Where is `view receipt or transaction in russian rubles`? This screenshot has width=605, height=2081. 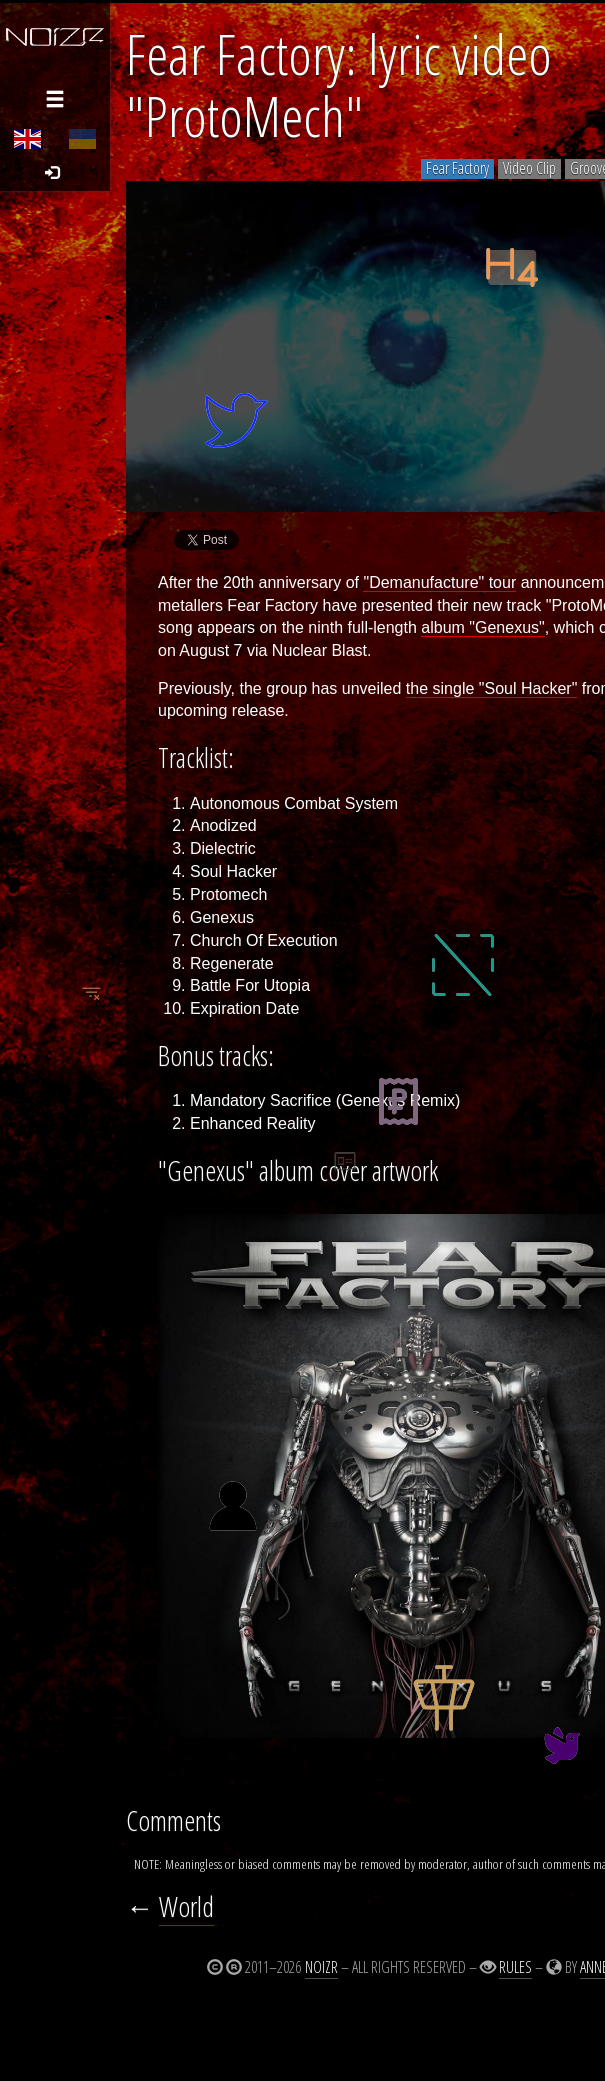
view receipt or transaction in russian rubles is located at coordinates (398, 1101).